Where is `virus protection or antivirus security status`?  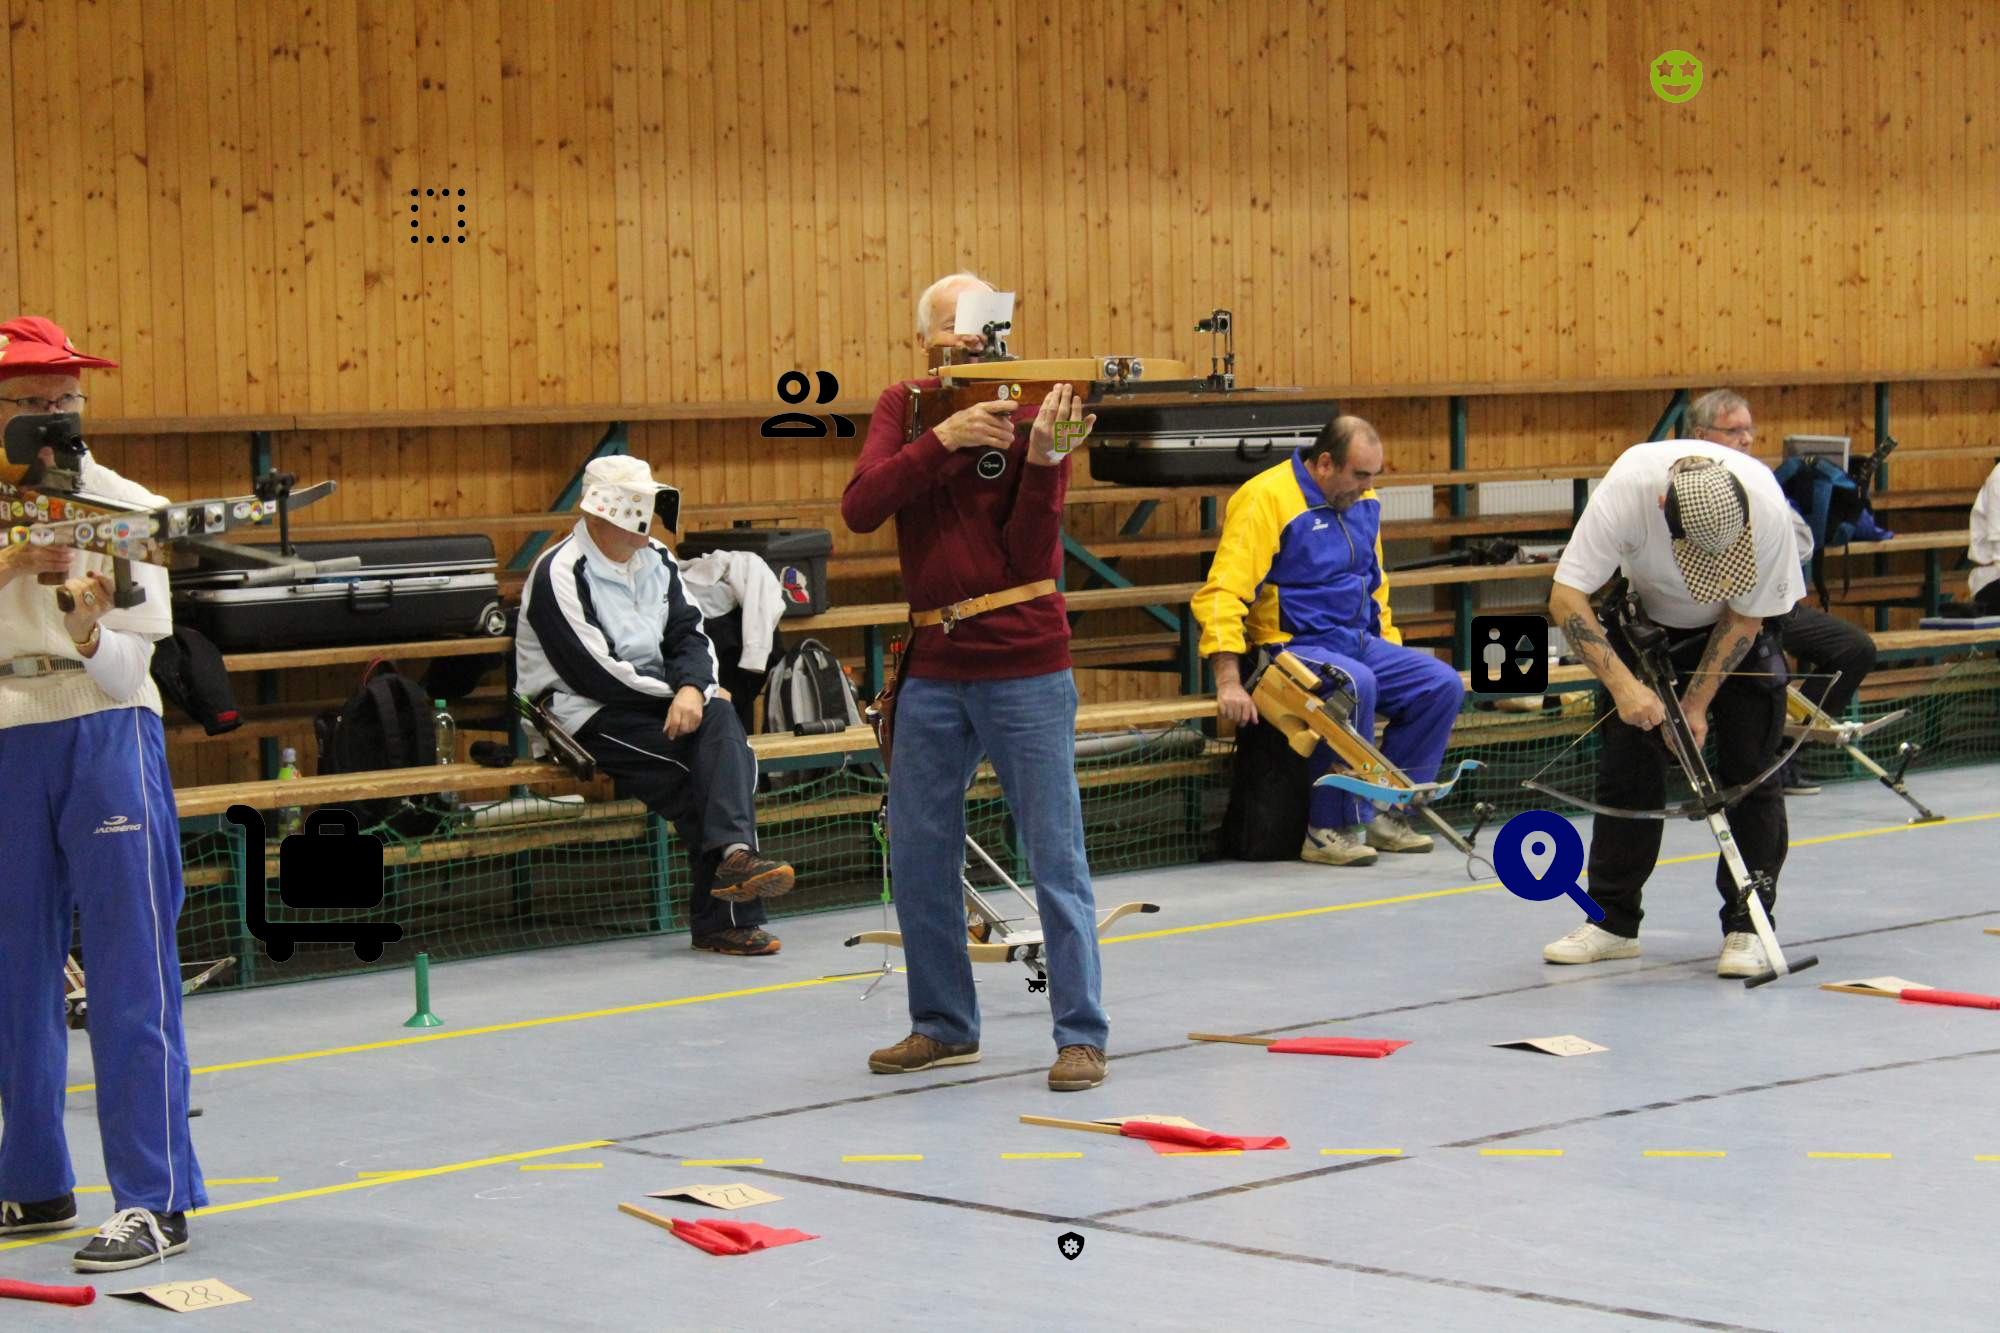
virus protection or antivirus security status is located at coordinates (1072, 1246).